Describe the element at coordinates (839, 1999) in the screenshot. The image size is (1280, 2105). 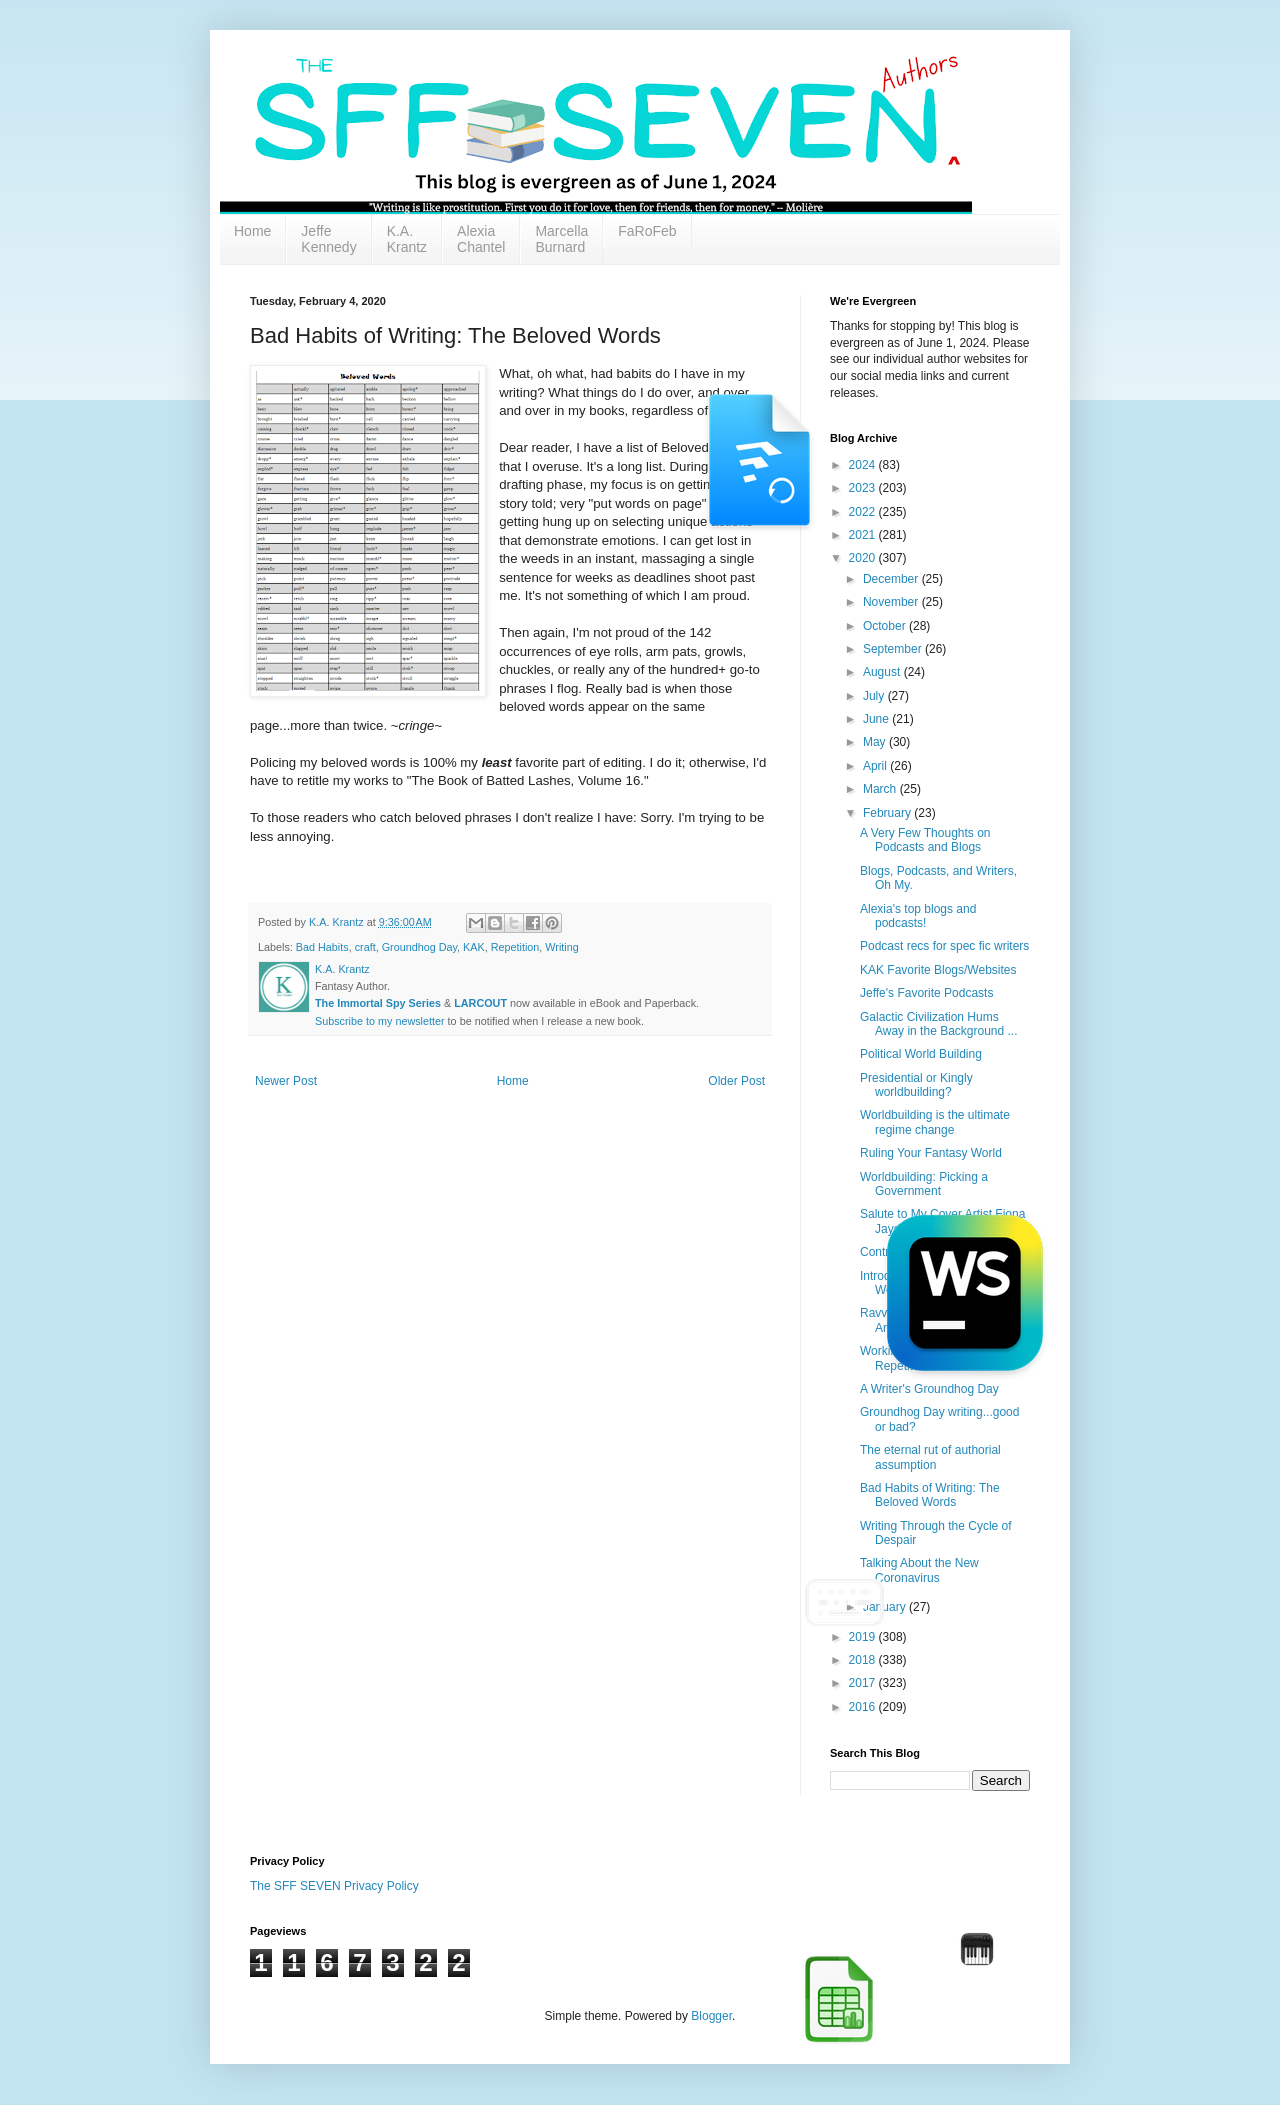
I see `open a libreoffice calc spreadsheet file` at that location.